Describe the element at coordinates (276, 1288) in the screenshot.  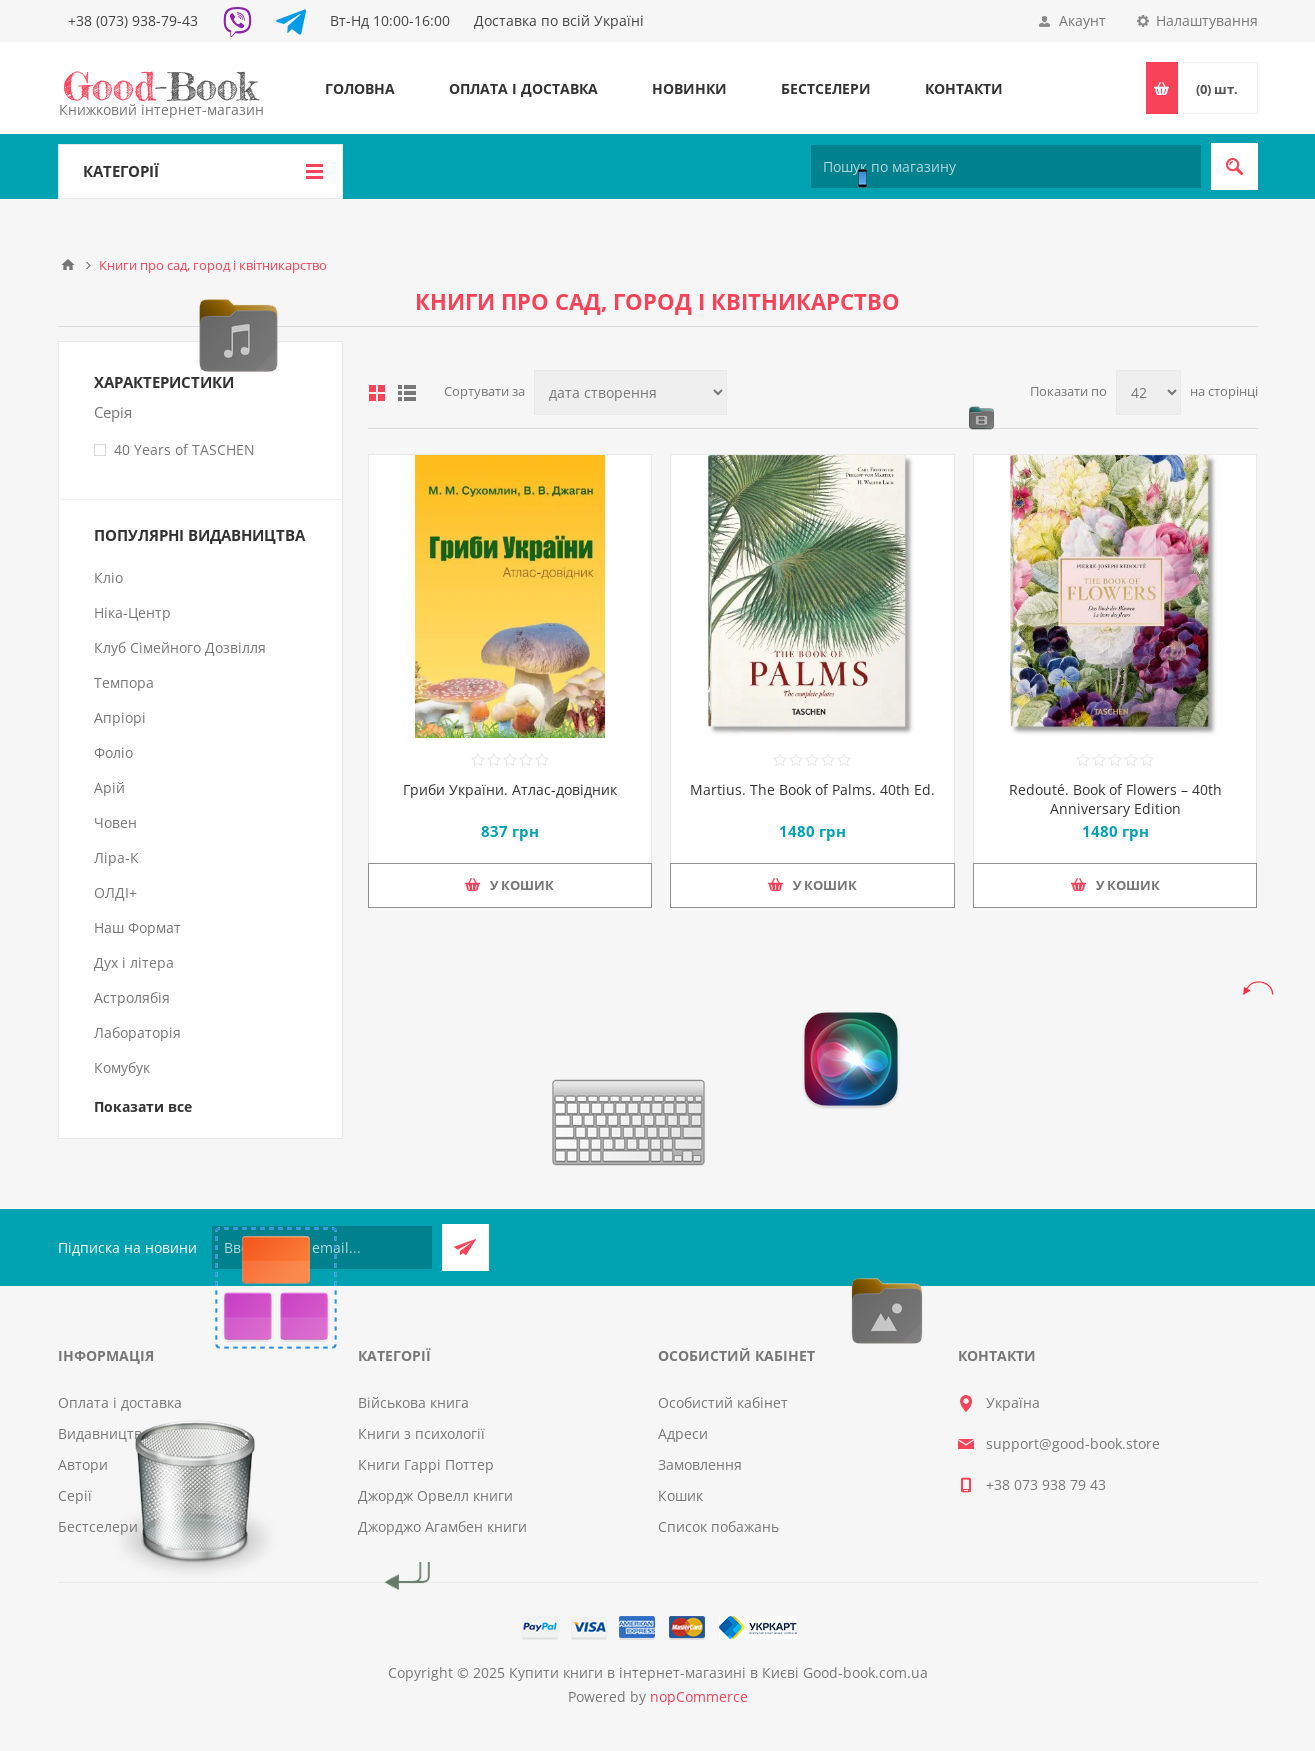
I see `select all items in the current view` at that location.